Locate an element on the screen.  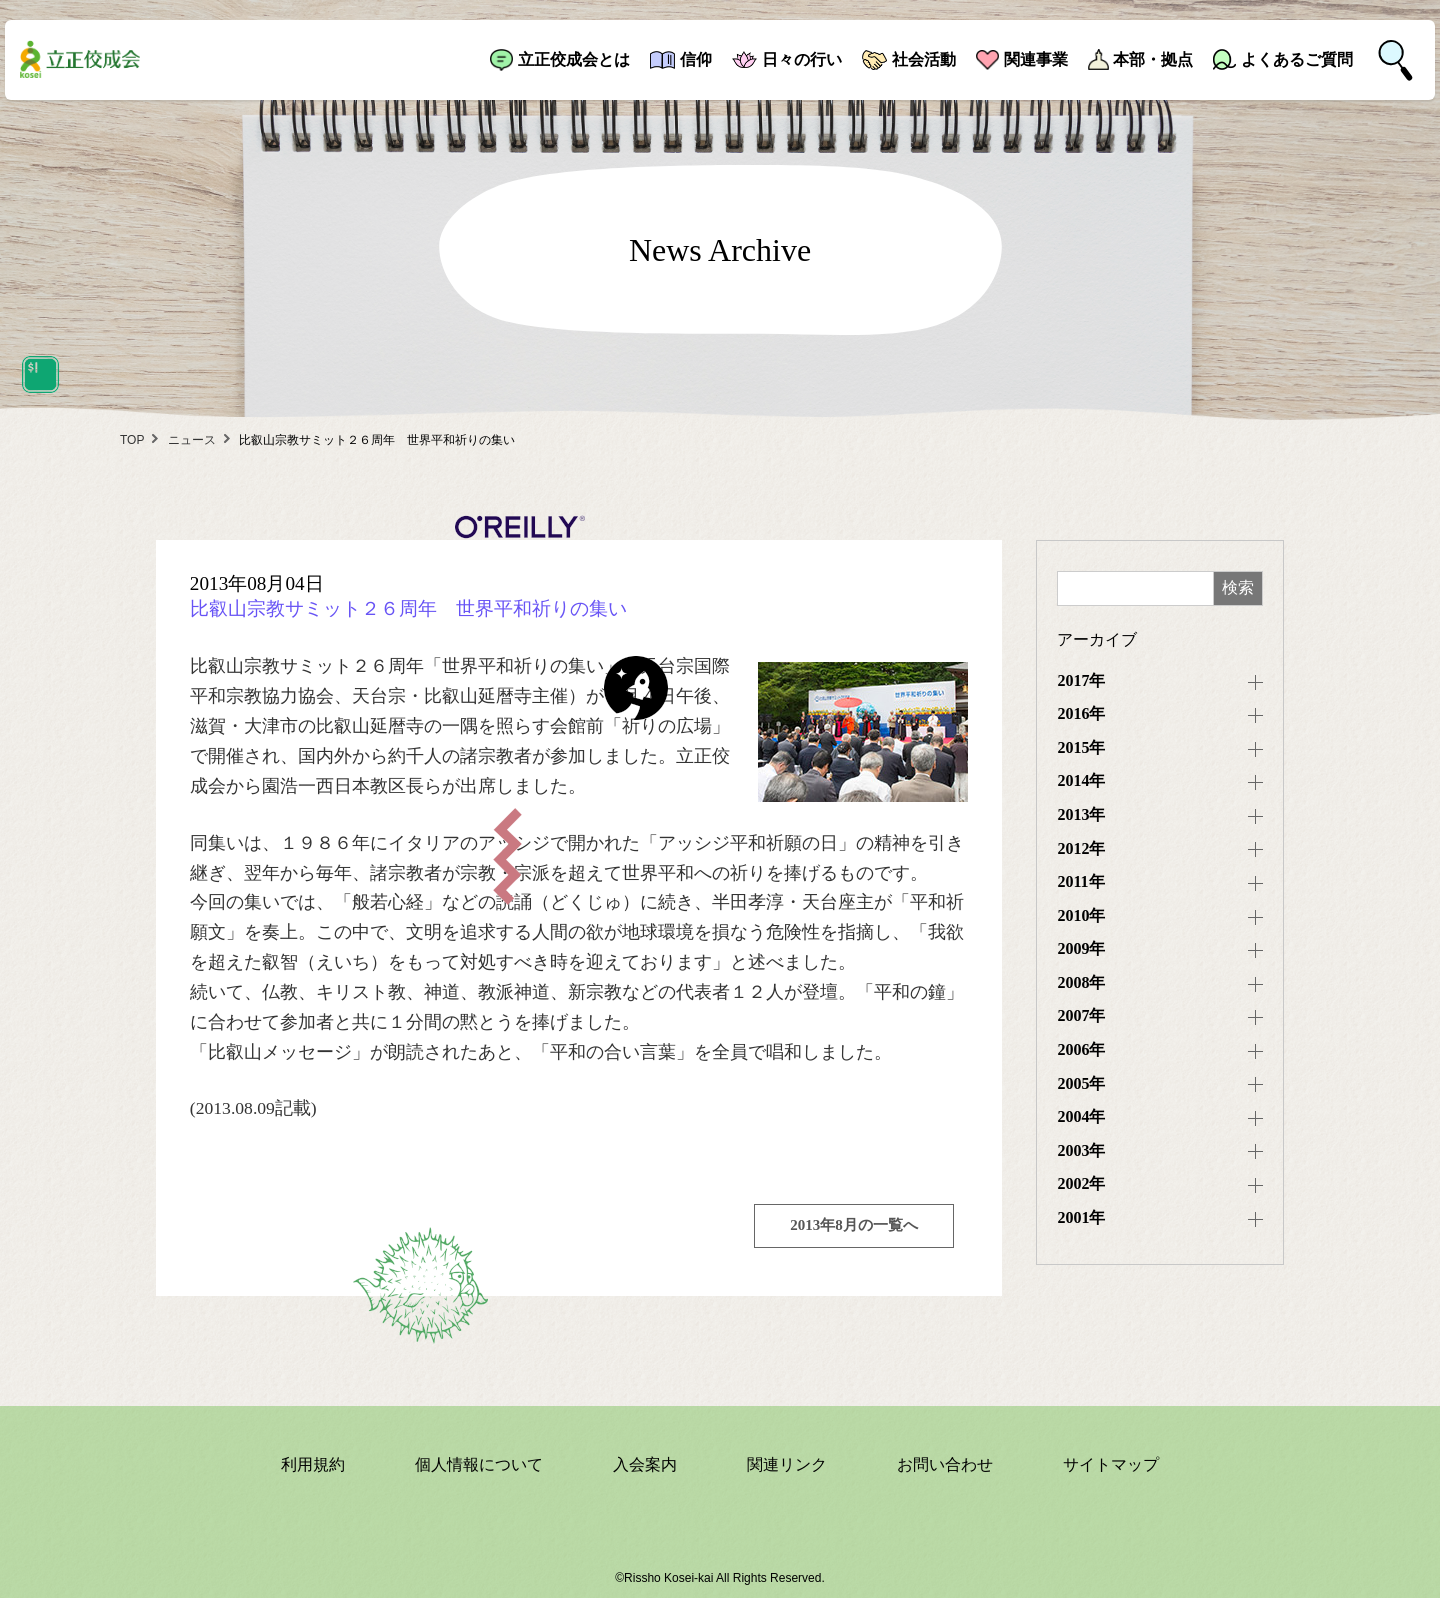
starship cross-shell prompt branding is located at coordinates (636, 688).